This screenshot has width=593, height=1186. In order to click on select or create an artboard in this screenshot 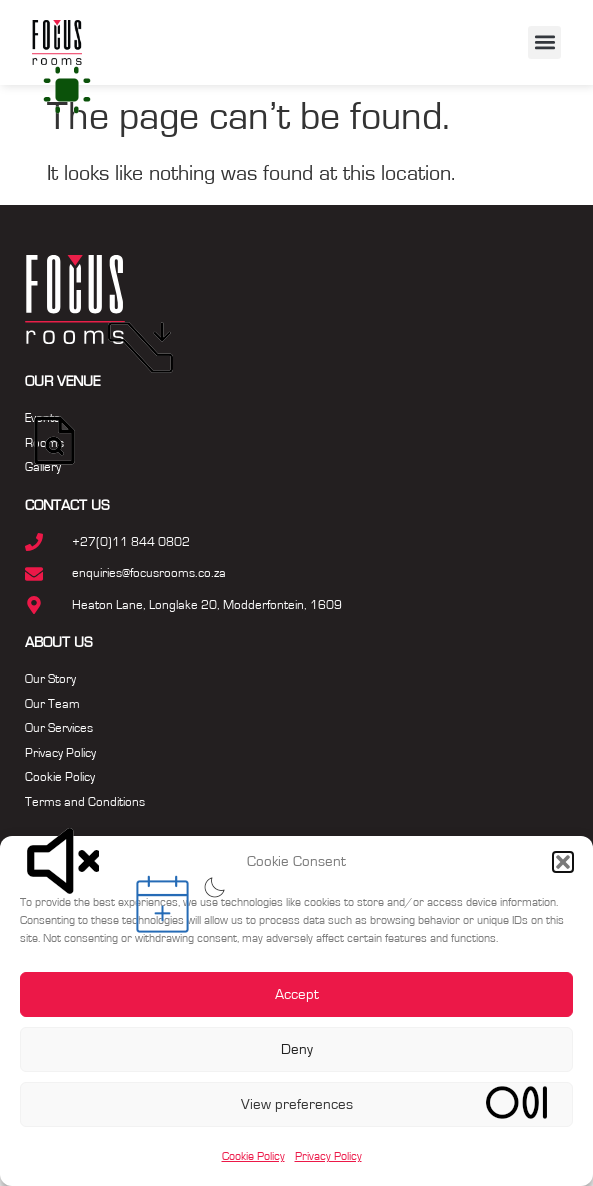, I will do `click(67, 90)`.